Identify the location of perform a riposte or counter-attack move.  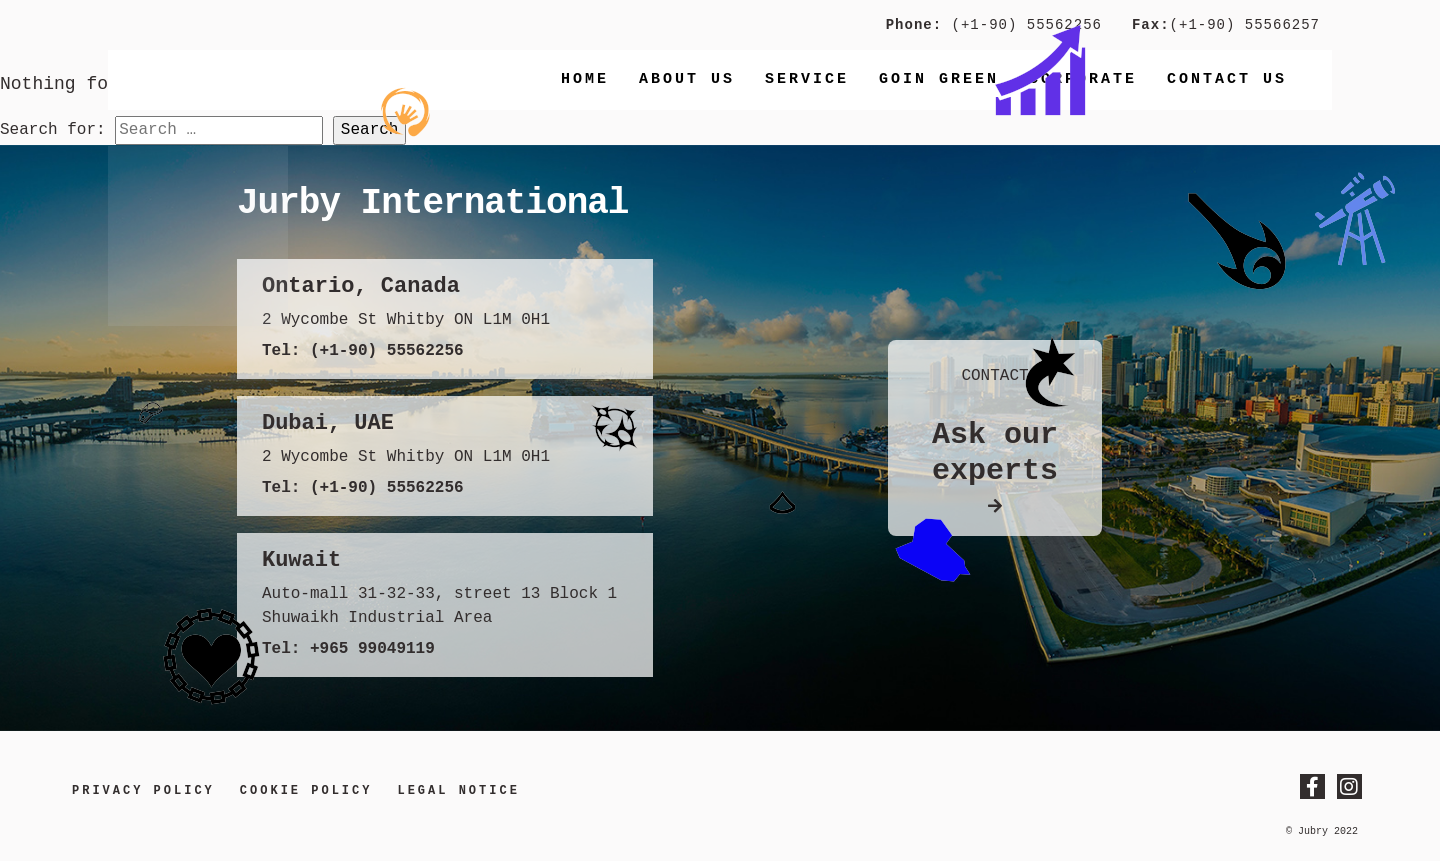
(1050, 371).